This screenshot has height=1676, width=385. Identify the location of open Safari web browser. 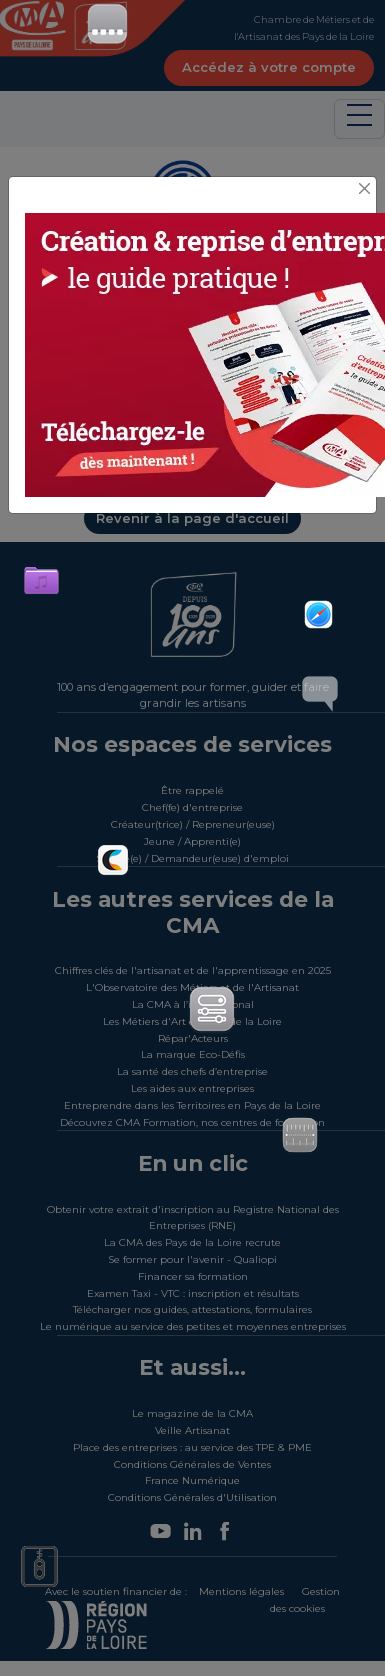
(318, 614).